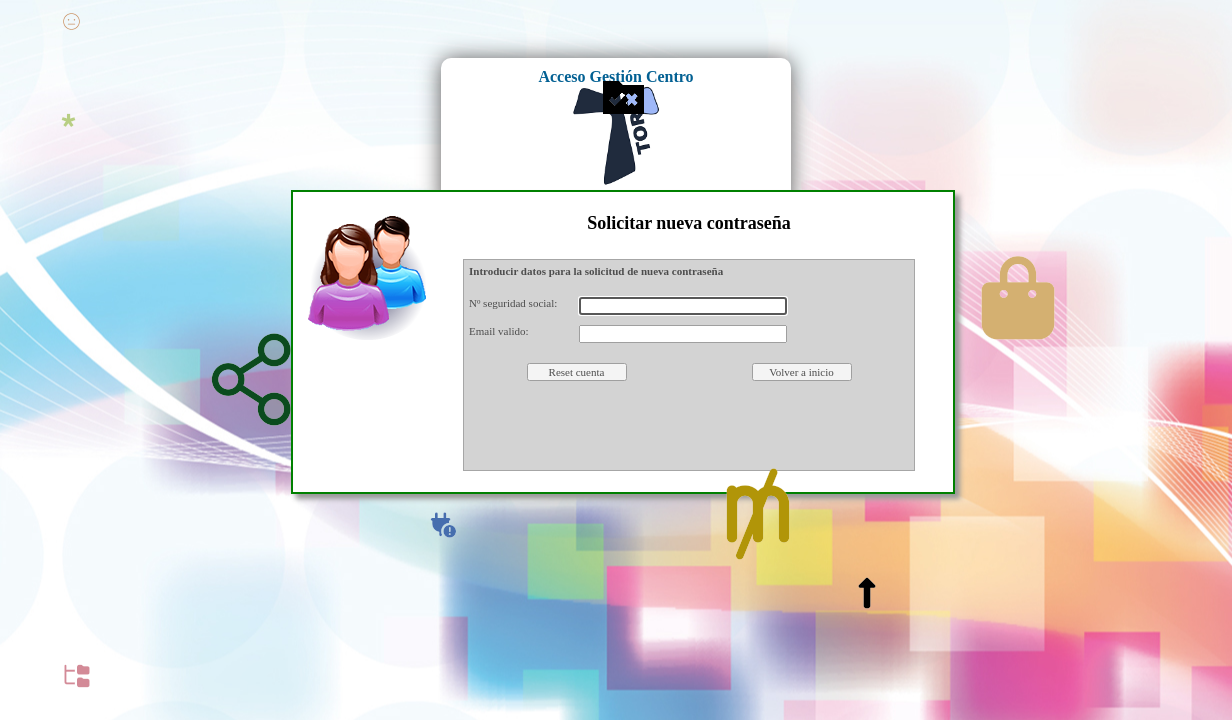  Describe the element at coordinates (1018, 303) in the screenshot. I see `view your shopping bag` at that location.